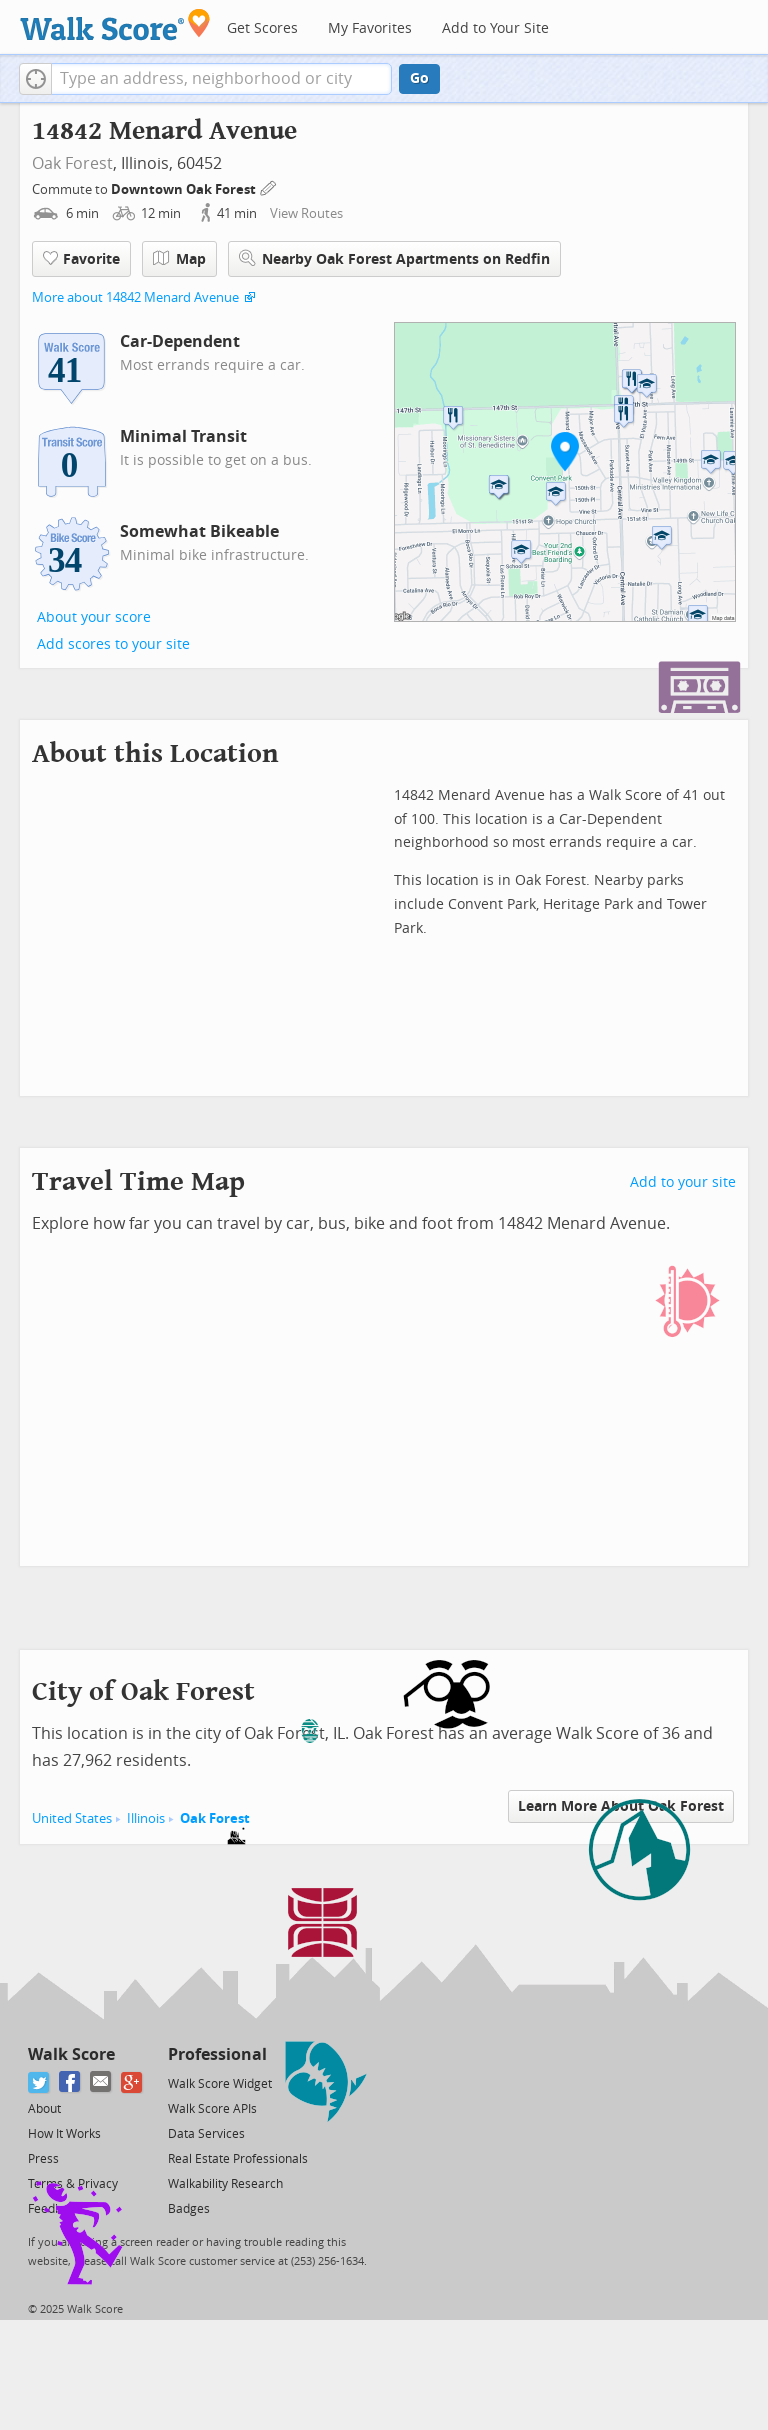  Describe the element at coordinates (310, 1731) in the screenshot. I see `toggle invisibility or stealth mode` at that location.